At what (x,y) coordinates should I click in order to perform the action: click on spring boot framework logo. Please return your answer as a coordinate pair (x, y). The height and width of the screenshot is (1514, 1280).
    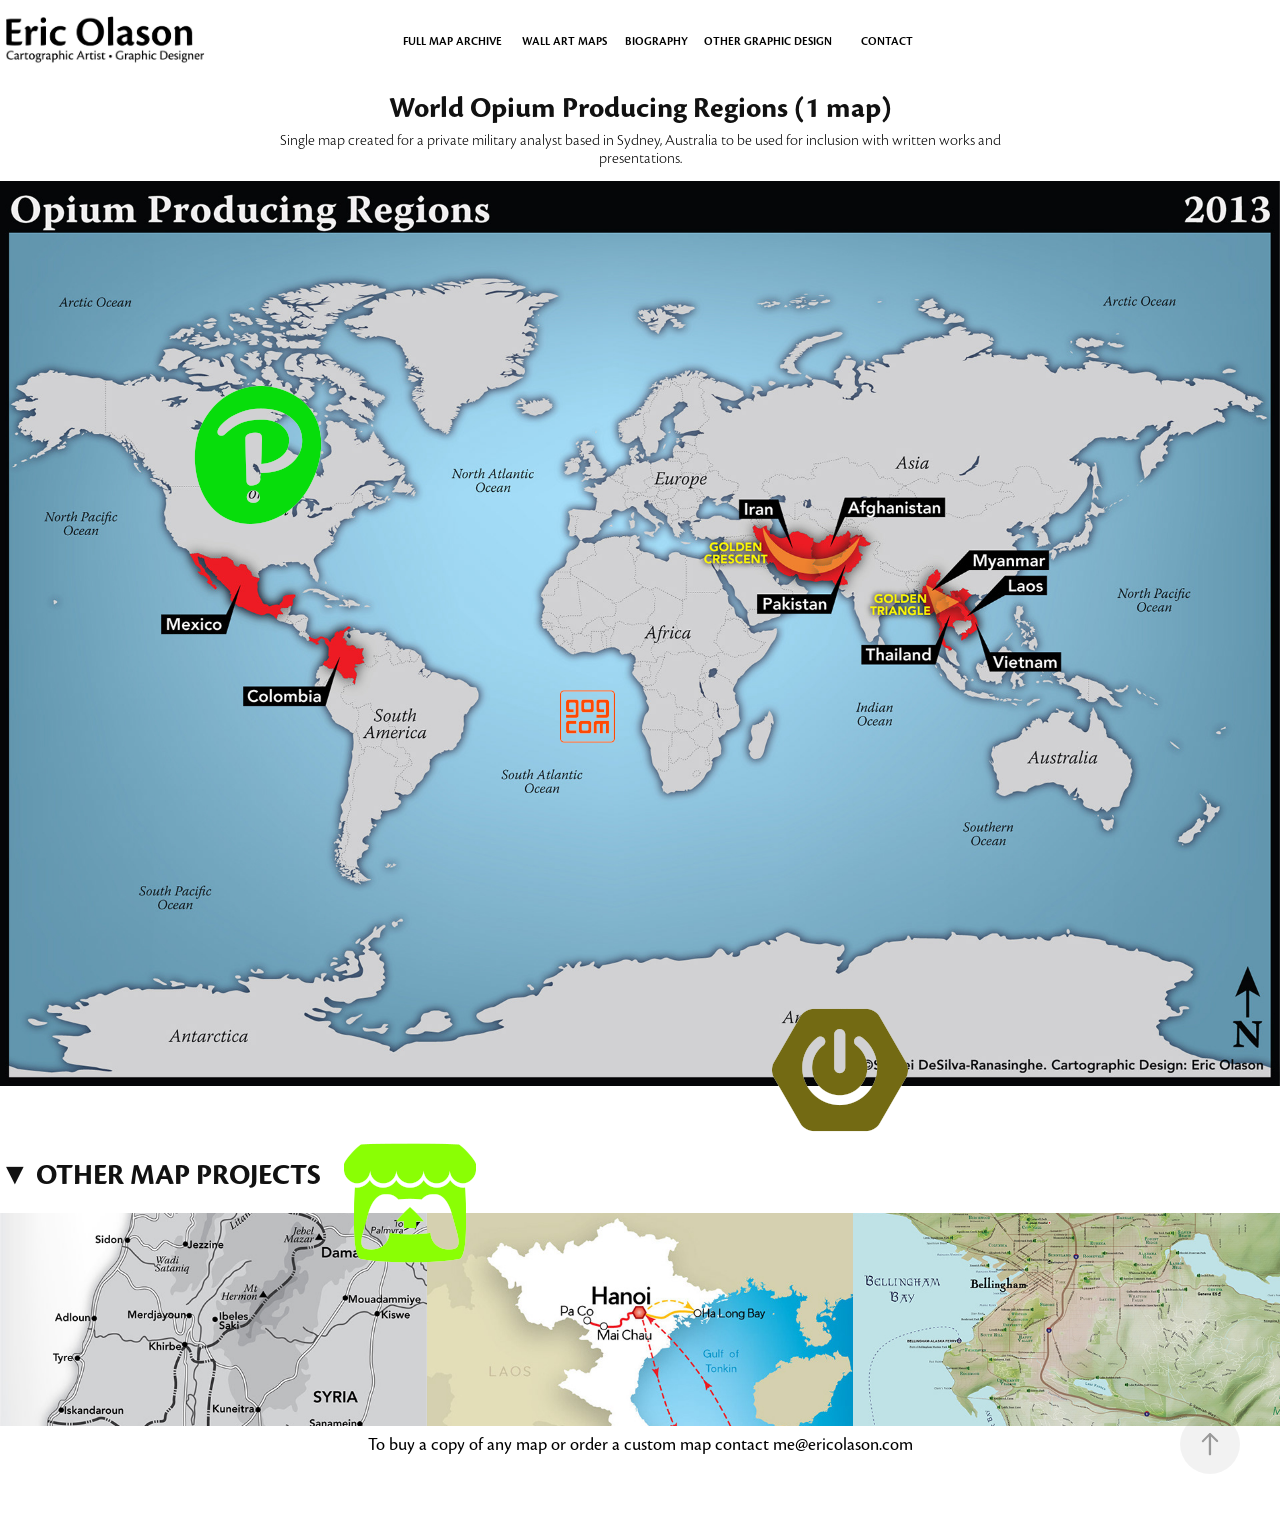
    Looking at the image, I should click on (840, 1070).